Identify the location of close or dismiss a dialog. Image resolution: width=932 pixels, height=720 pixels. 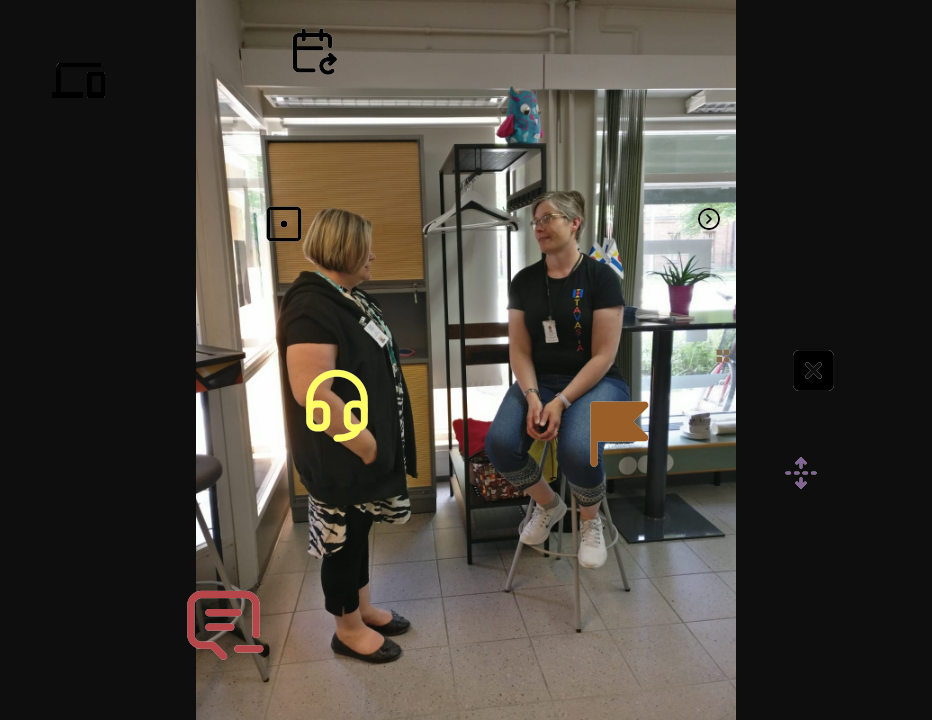
(813, 370).